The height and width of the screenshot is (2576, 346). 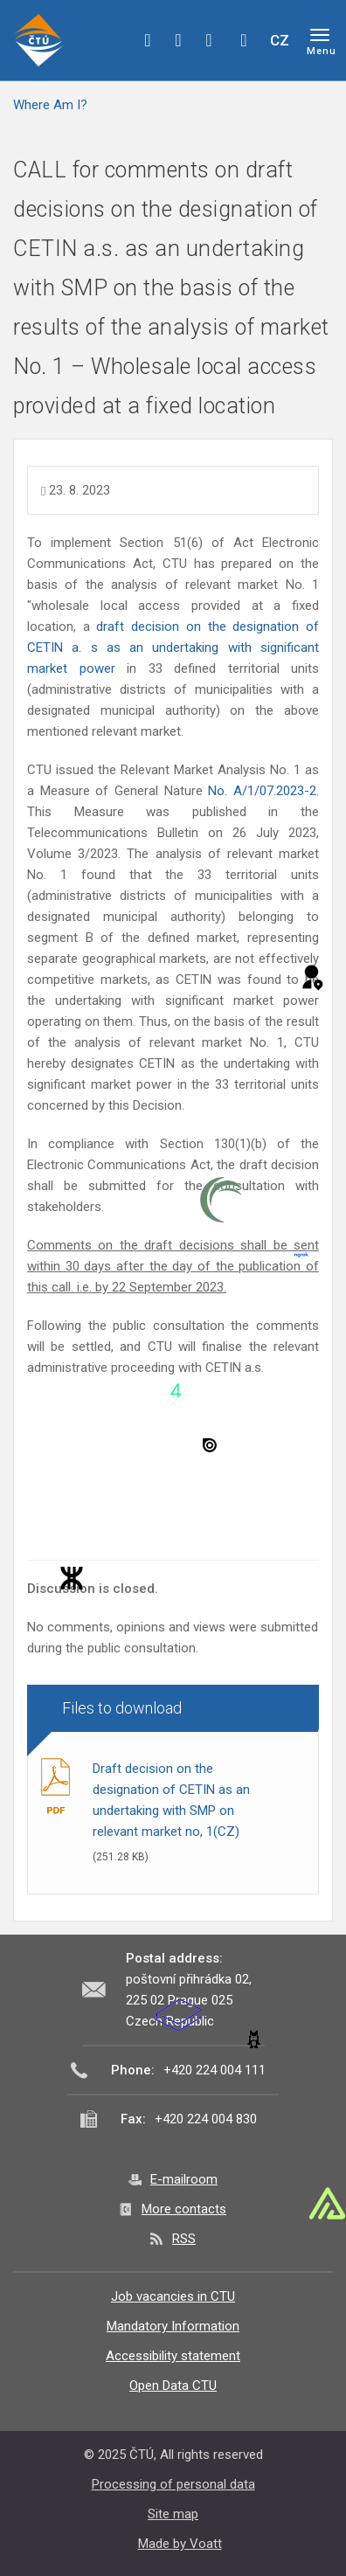 I want to click on open Issuu digital publishing platform, so click(x=210, y=1445).